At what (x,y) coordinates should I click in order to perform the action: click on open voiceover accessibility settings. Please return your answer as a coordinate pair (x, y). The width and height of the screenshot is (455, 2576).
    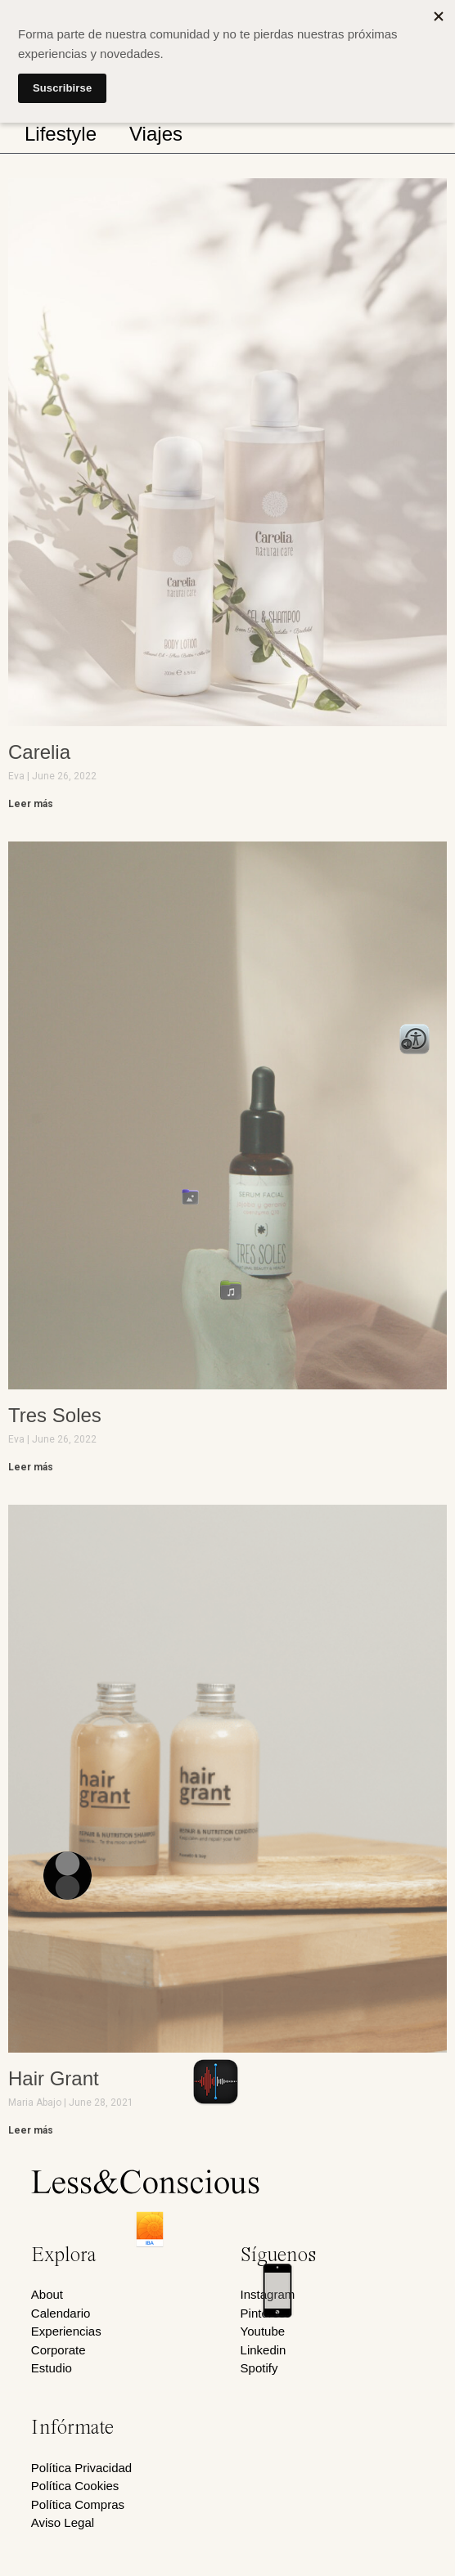
    Looking at the image, I should click on (414, 1039).